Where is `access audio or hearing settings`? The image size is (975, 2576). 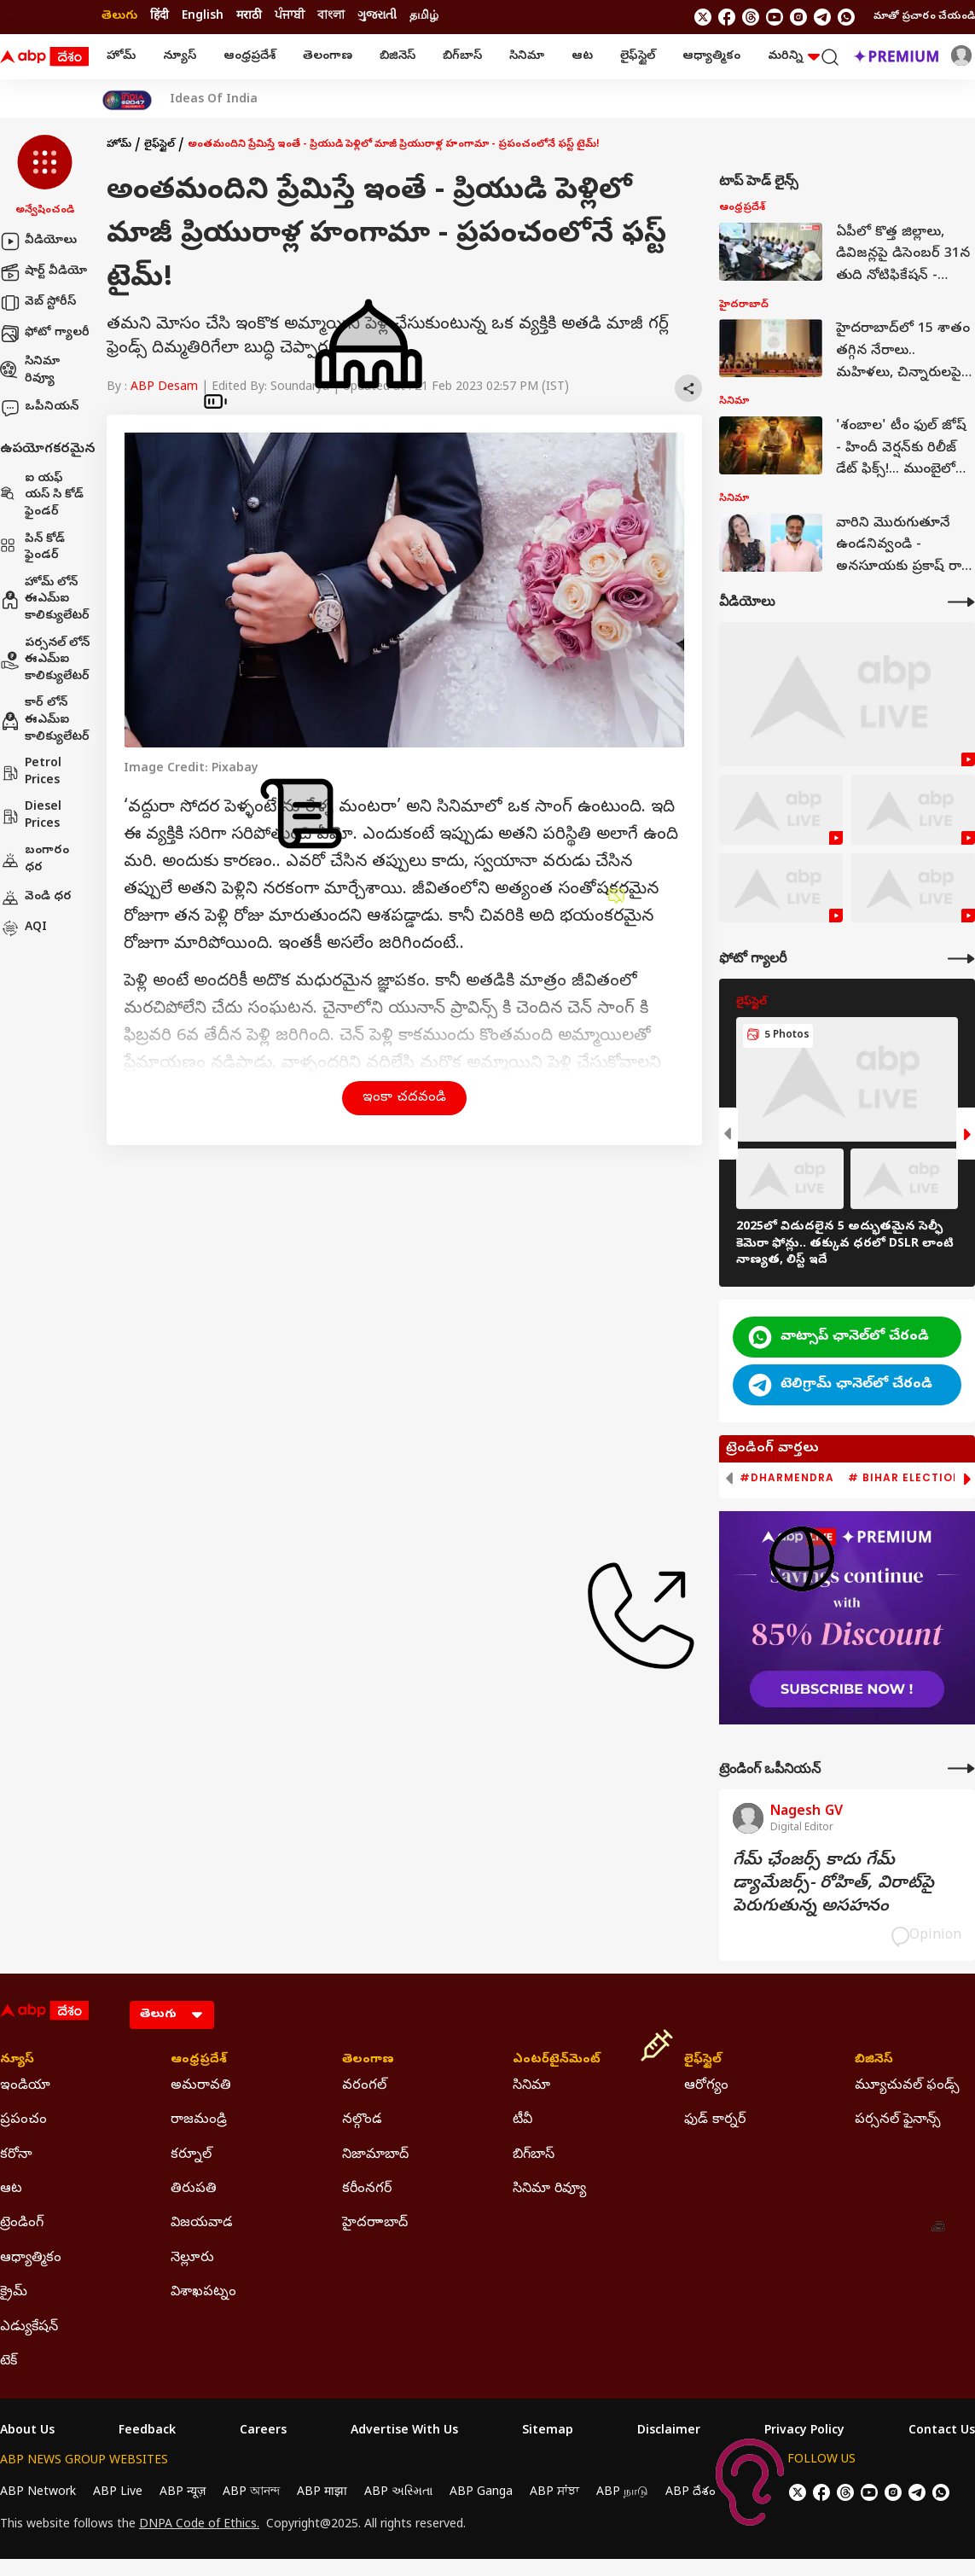 access audio or hearing settings is located at coordinates (750, 2482).